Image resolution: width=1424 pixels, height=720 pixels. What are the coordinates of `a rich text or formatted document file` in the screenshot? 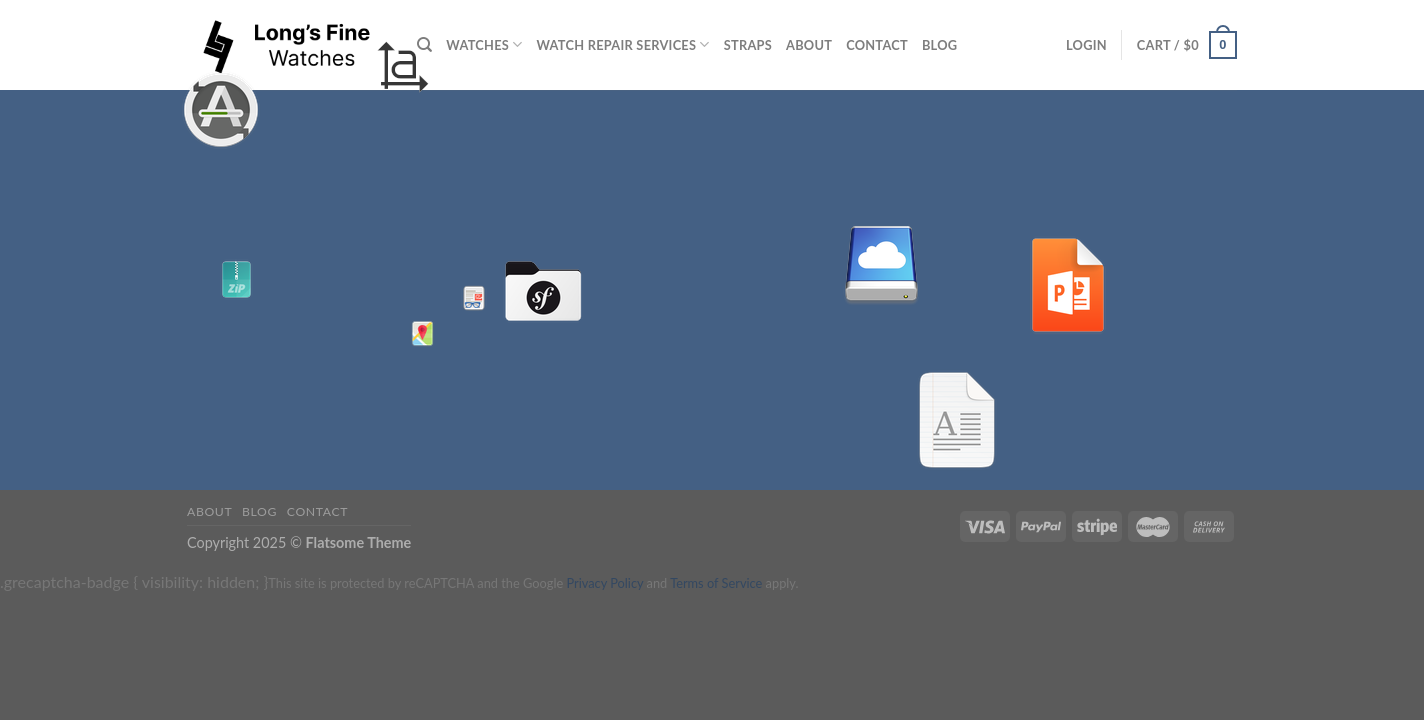 It's located at (957, 420).